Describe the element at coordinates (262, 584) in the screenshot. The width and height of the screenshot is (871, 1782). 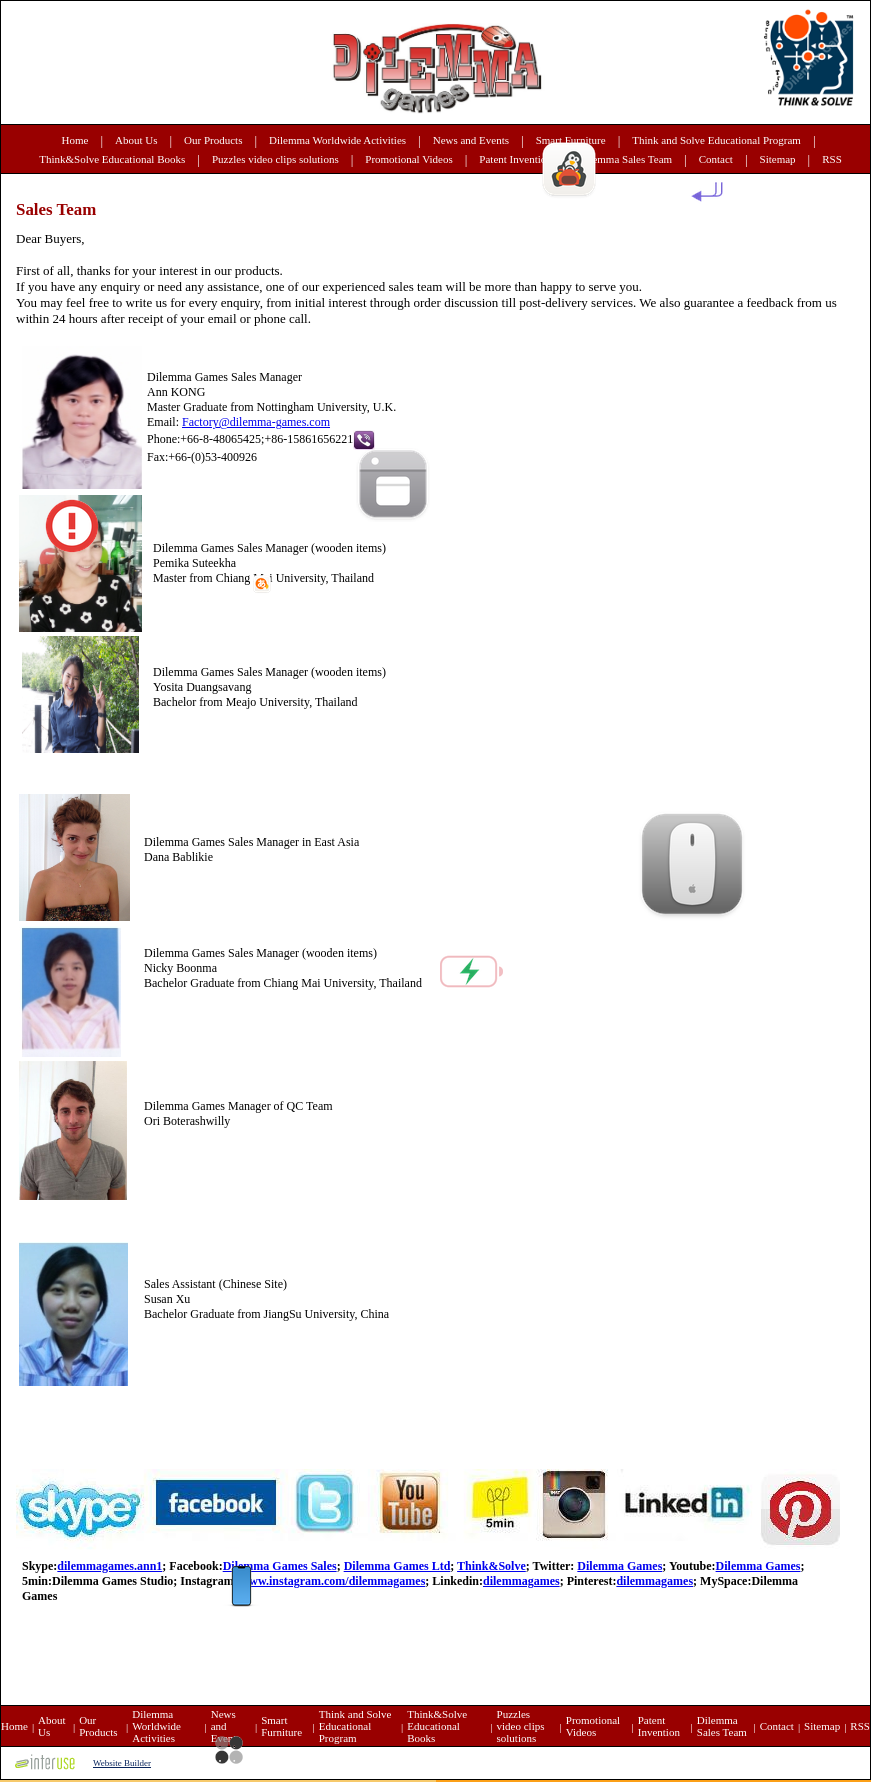
I see `open mozc japanese input method editor` at that location.